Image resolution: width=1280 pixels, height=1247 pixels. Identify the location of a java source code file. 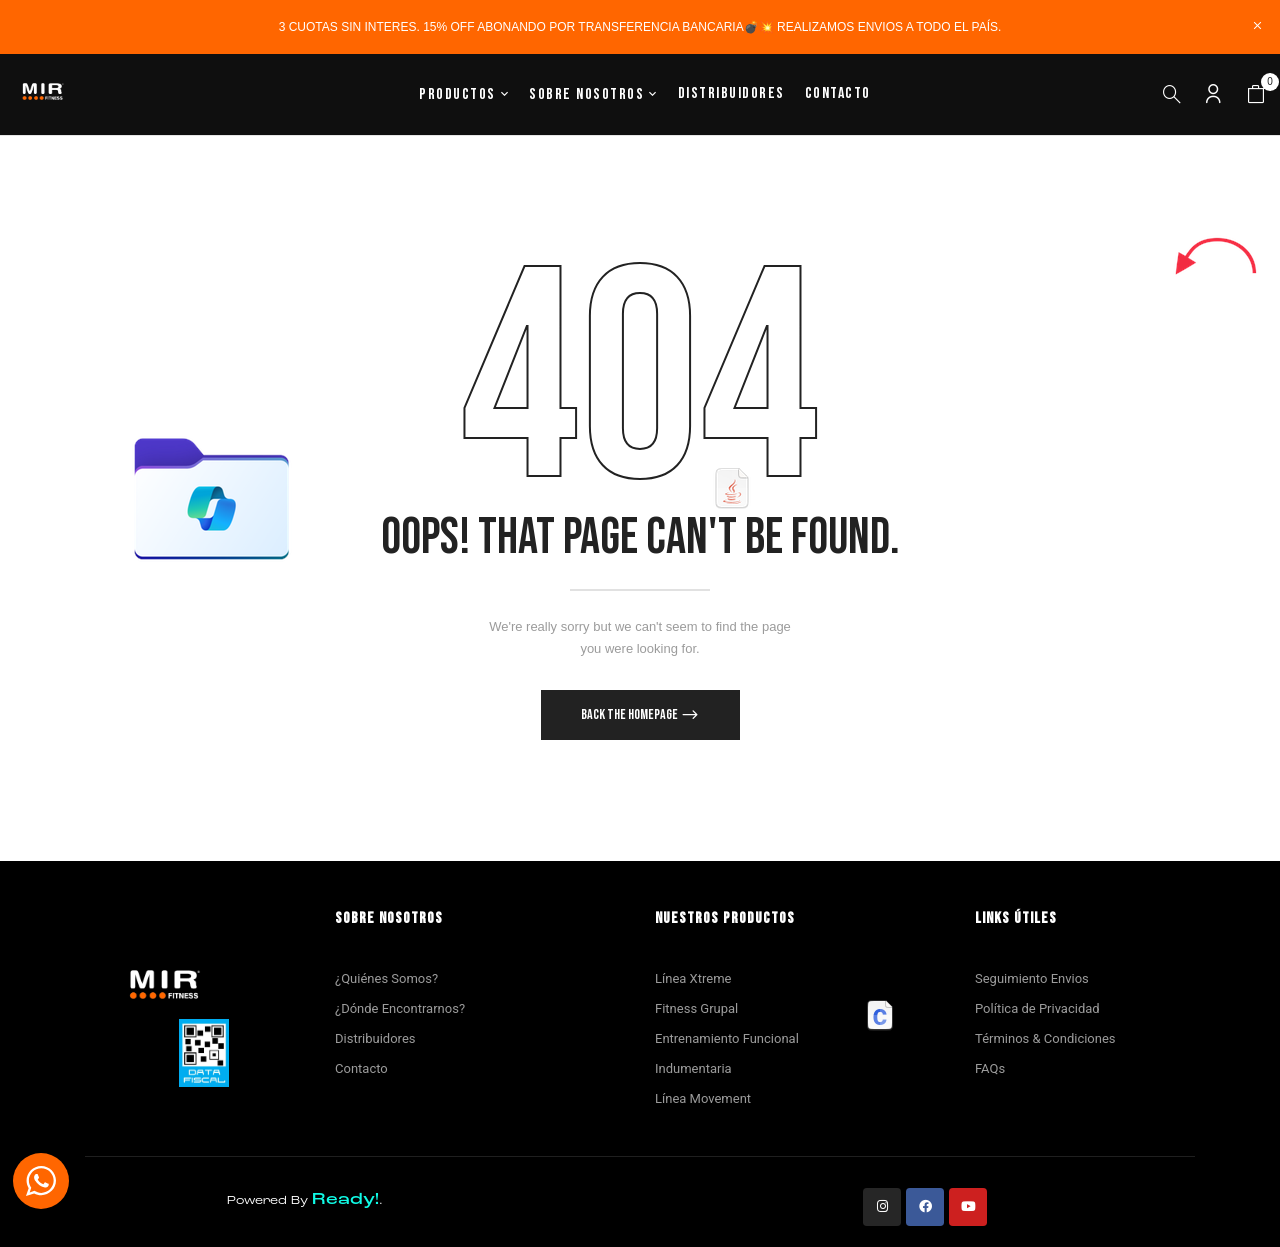
(732, 488).